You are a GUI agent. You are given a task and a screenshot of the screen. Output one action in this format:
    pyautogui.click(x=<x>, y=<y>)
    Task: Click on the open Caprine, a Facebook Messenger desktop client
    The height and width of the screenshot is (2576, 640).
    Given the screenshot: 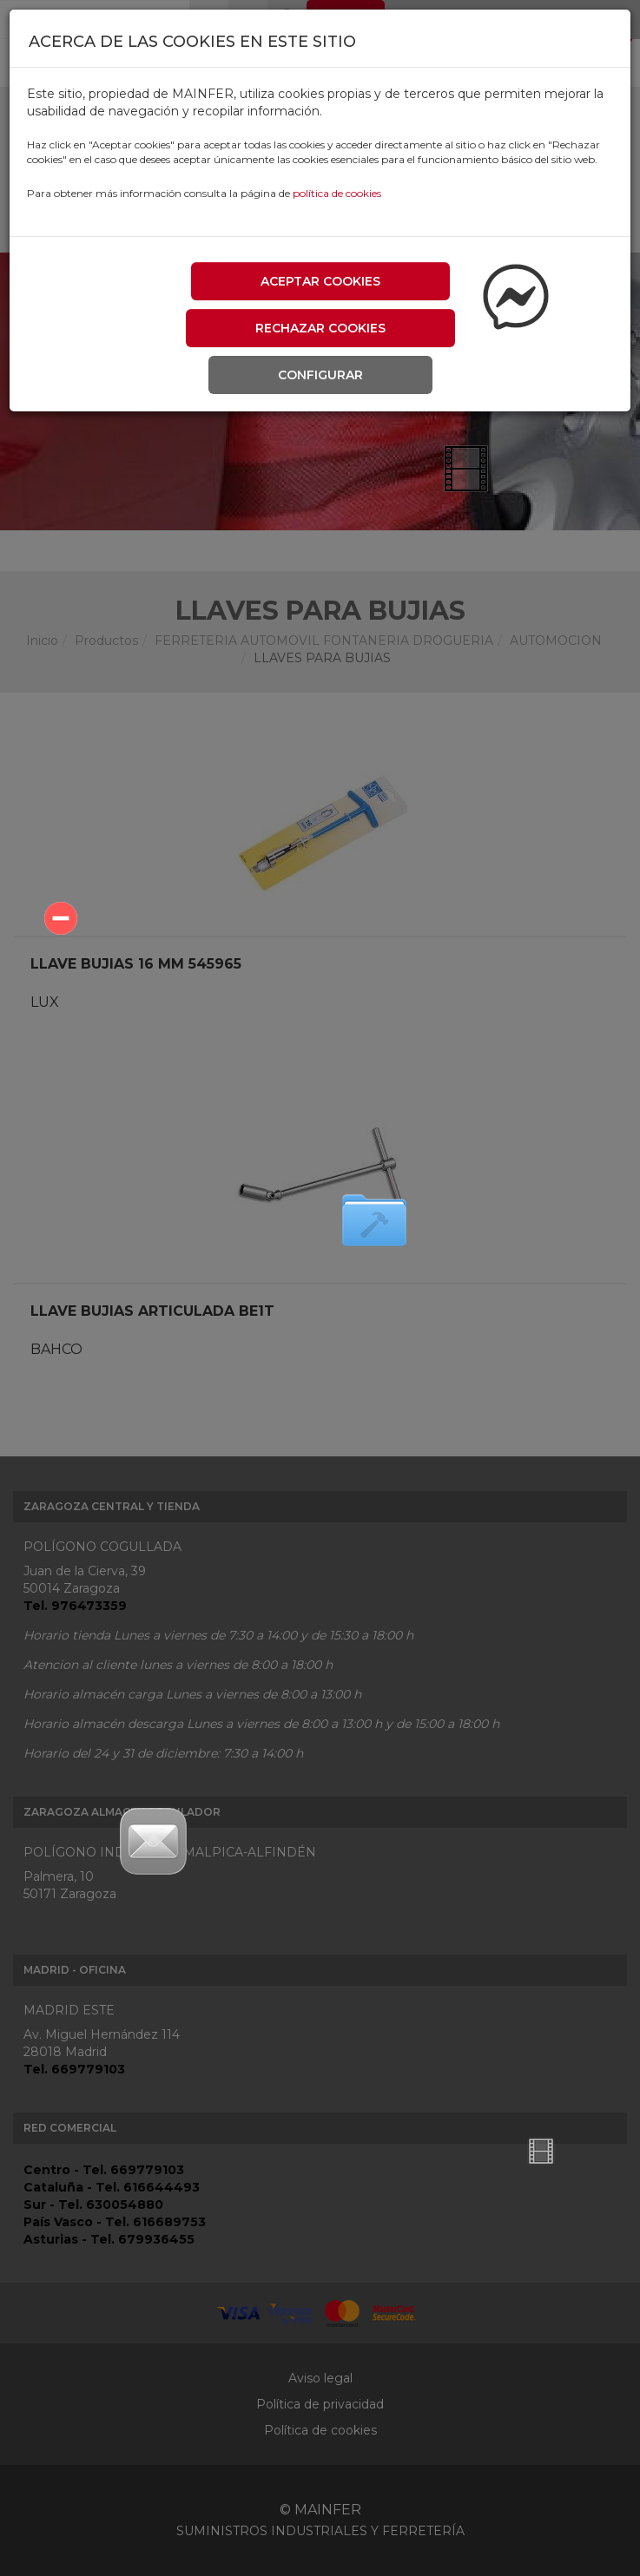 What is the action you would take?
    pyautogui.click(x=516, y=297)
    